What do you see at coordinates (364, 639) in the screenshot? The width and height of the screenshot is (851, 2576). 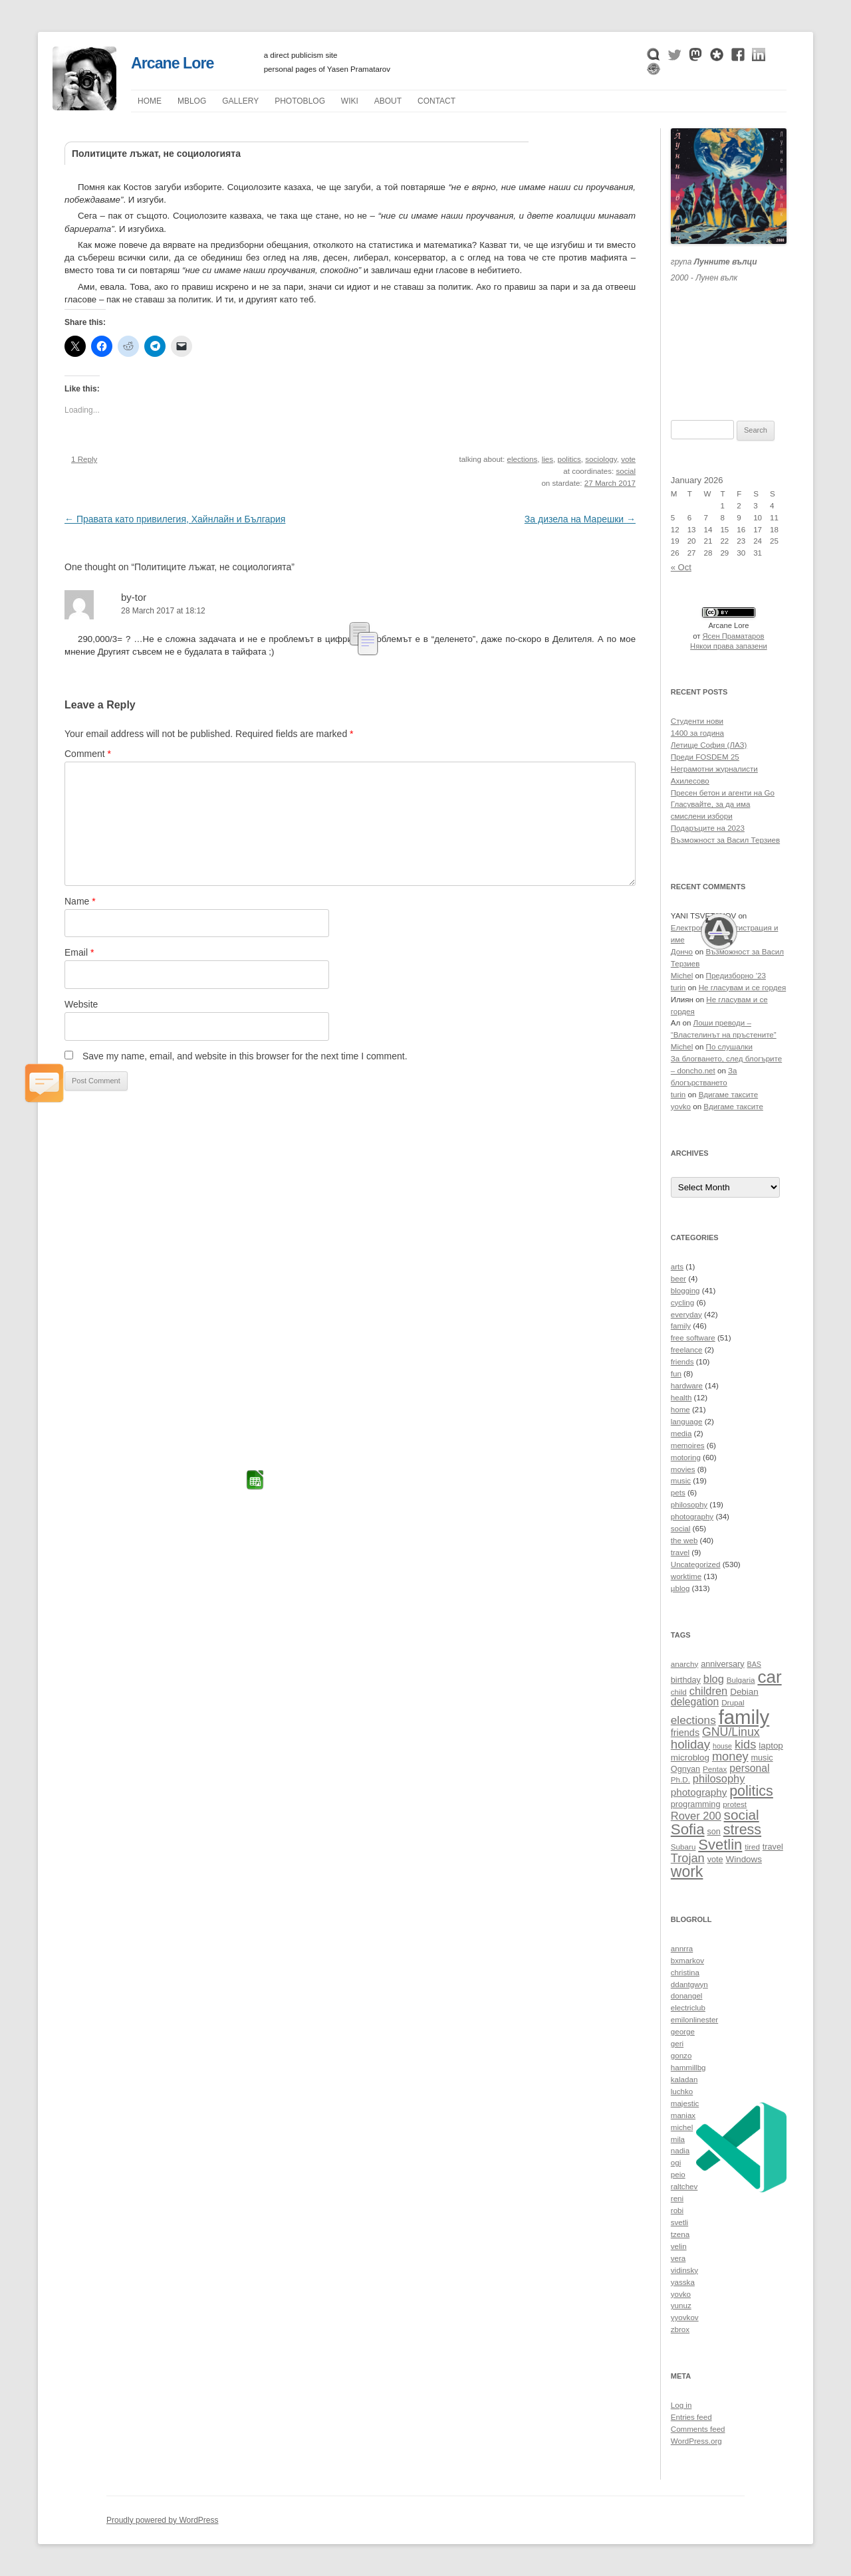 I see `copy selected content to clipboard` at bounding box center [364, 639].